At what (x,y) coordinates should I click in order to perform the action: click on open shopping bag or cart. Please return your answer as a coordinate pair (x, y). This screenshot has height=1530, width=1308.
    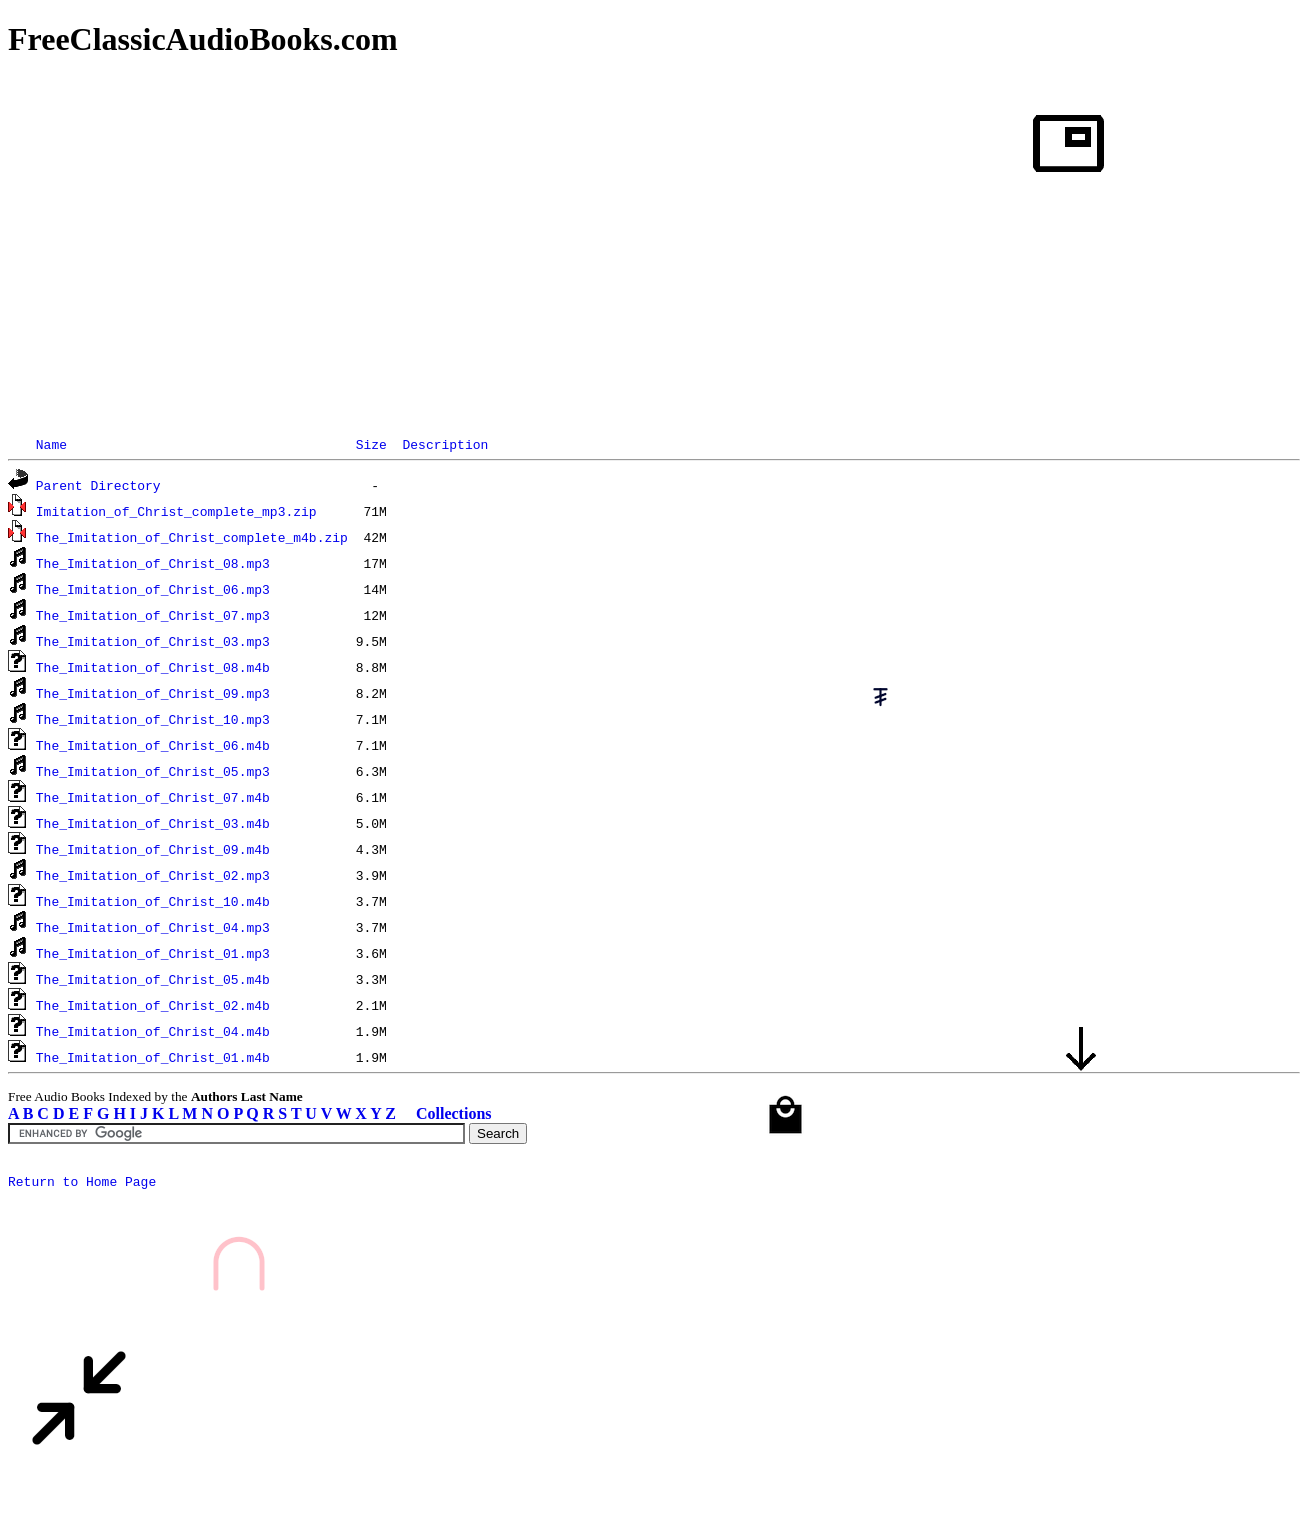
    Looking at the image, I should click on (785, 1115).